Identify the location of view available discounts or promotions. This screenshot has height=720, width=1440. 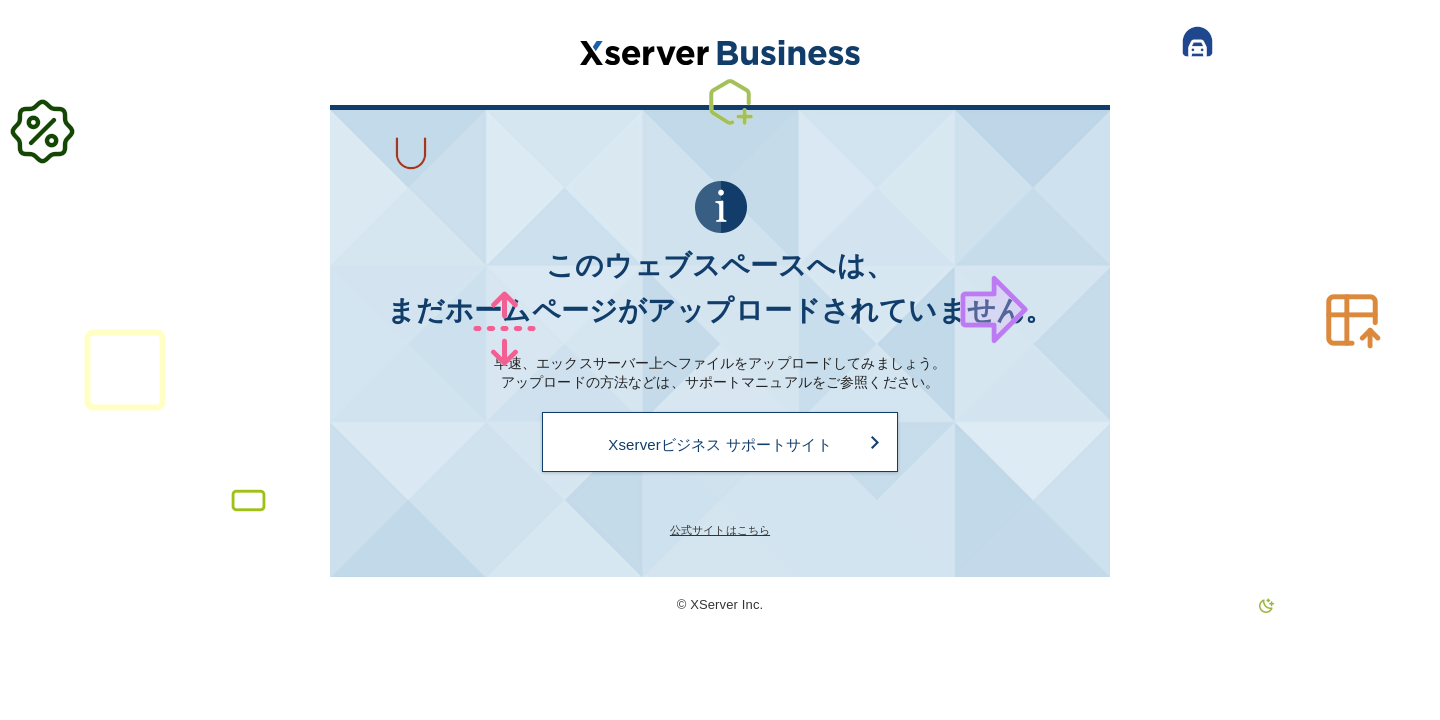
(42, 131).